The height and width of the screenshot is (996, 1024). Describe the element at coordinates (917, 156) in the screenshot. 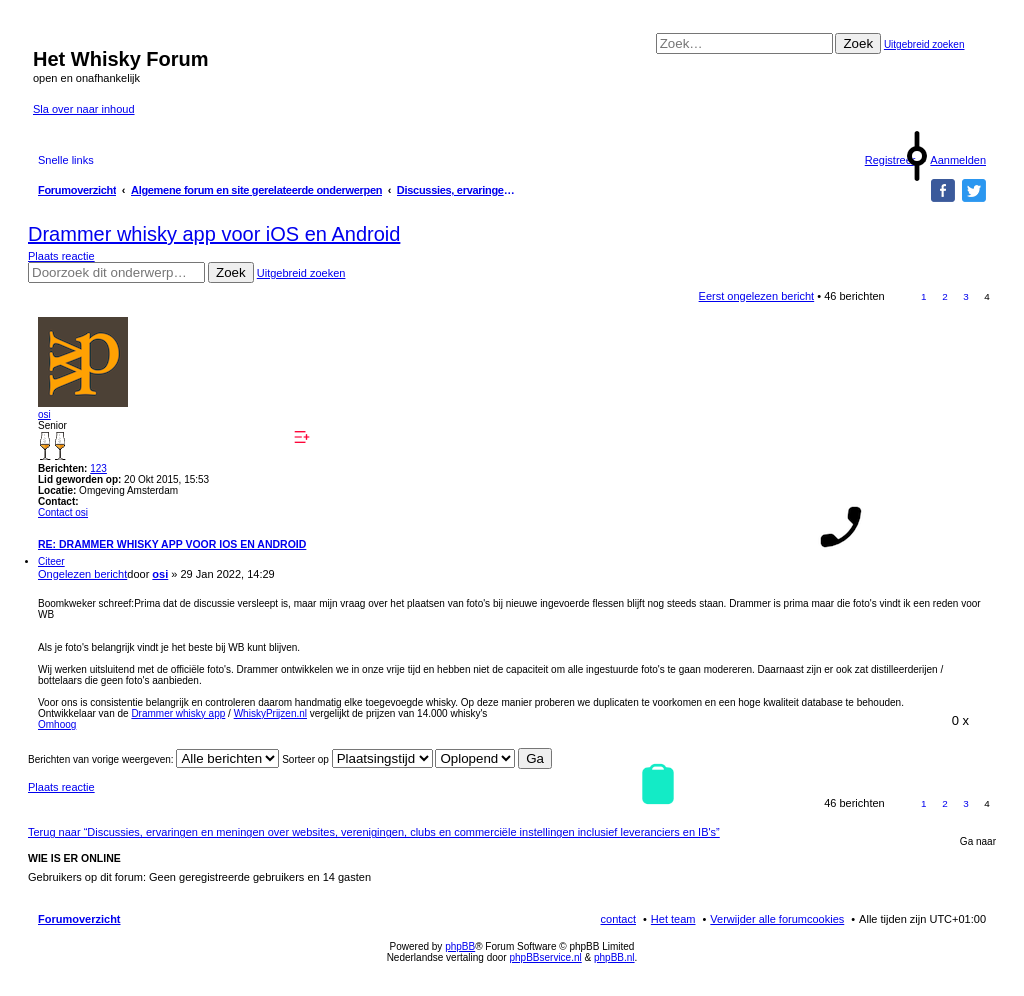

I see `view commit history in version control` at that location.